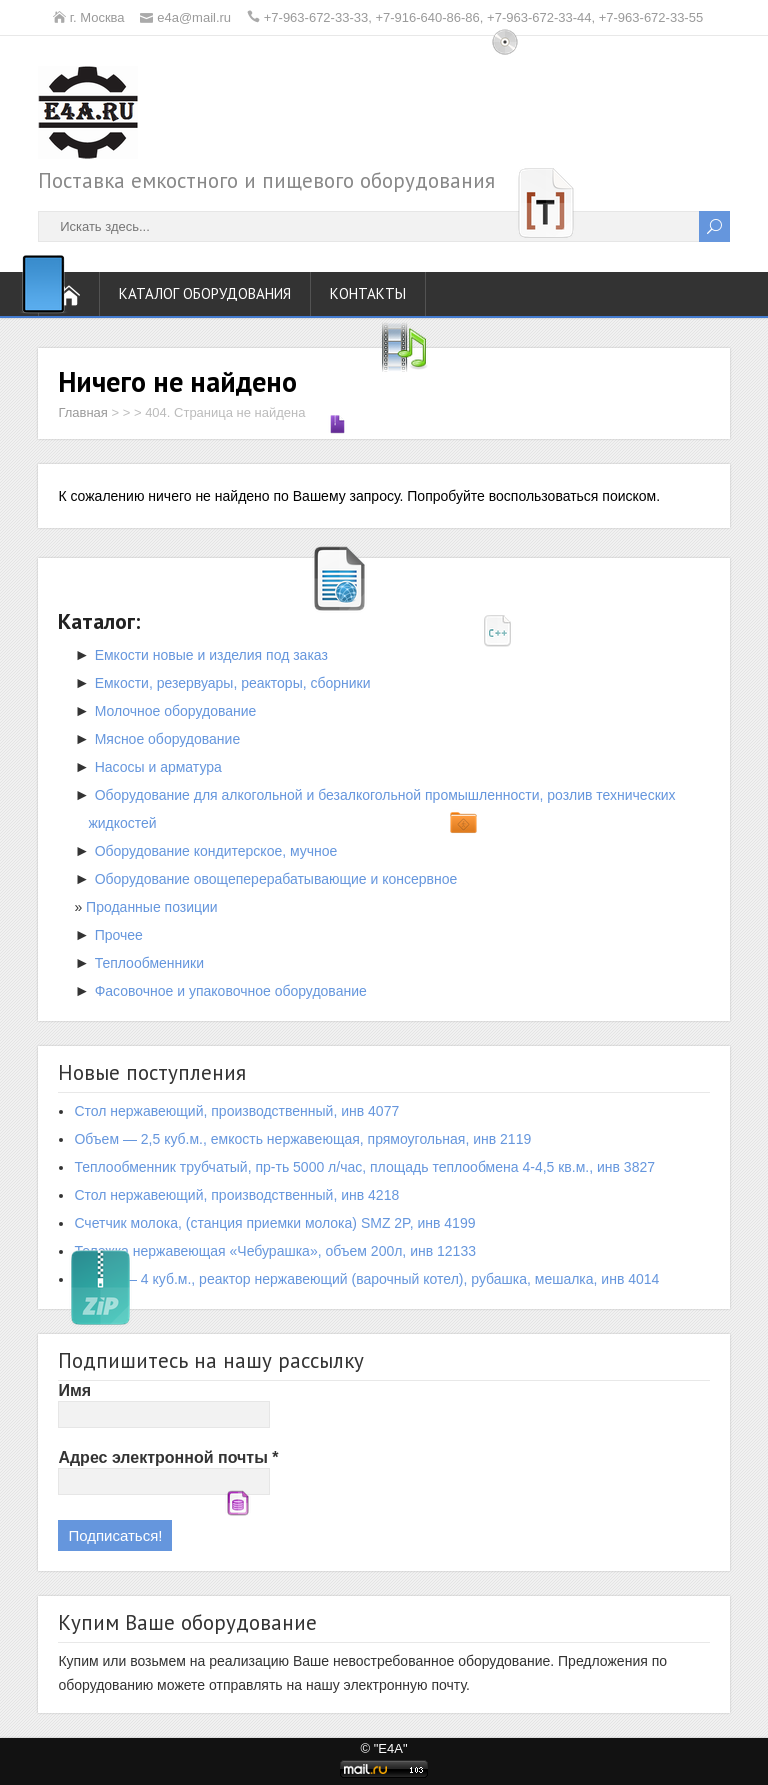  Describe the element at coordinates (546, 203) in the screenshot. I see `a toml configuration file` at that location.